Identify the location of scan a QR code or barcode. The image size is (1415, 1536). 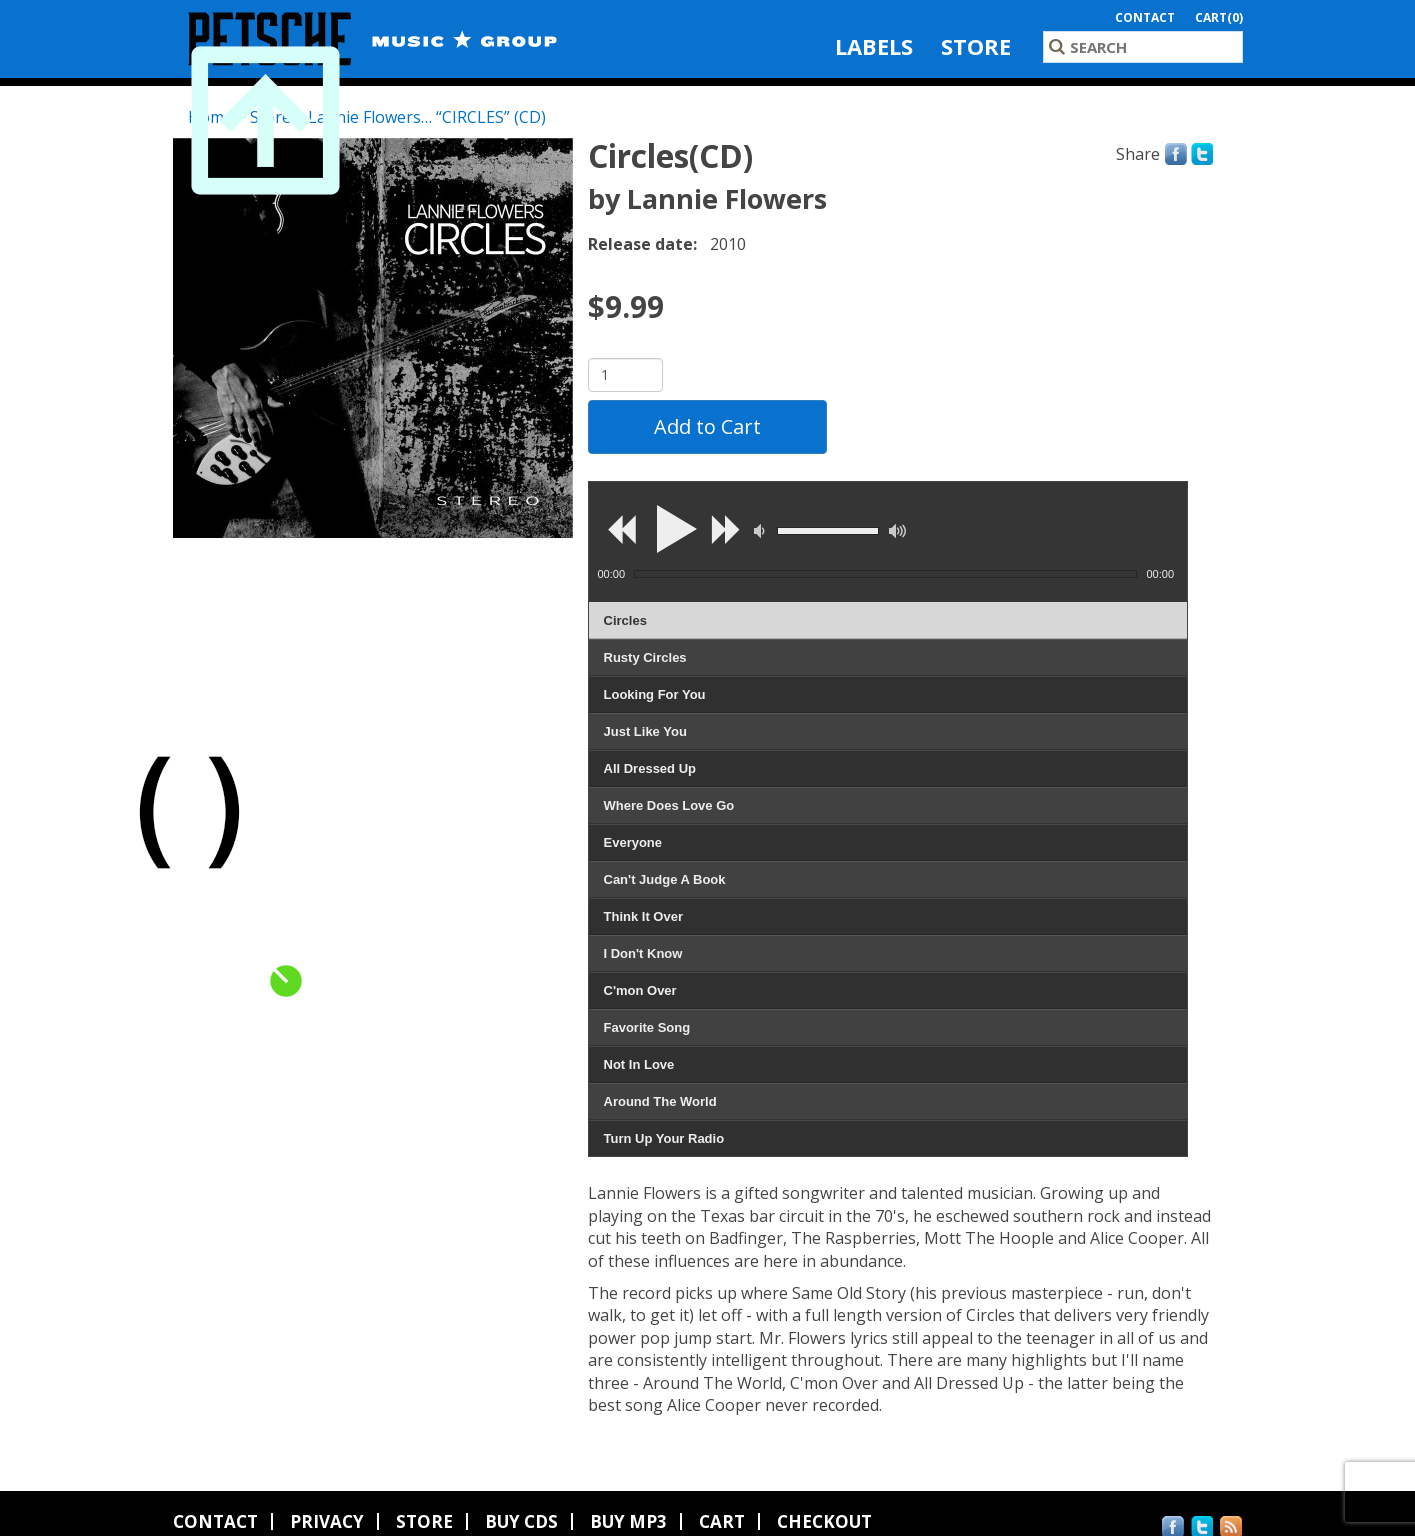
(286, 981).